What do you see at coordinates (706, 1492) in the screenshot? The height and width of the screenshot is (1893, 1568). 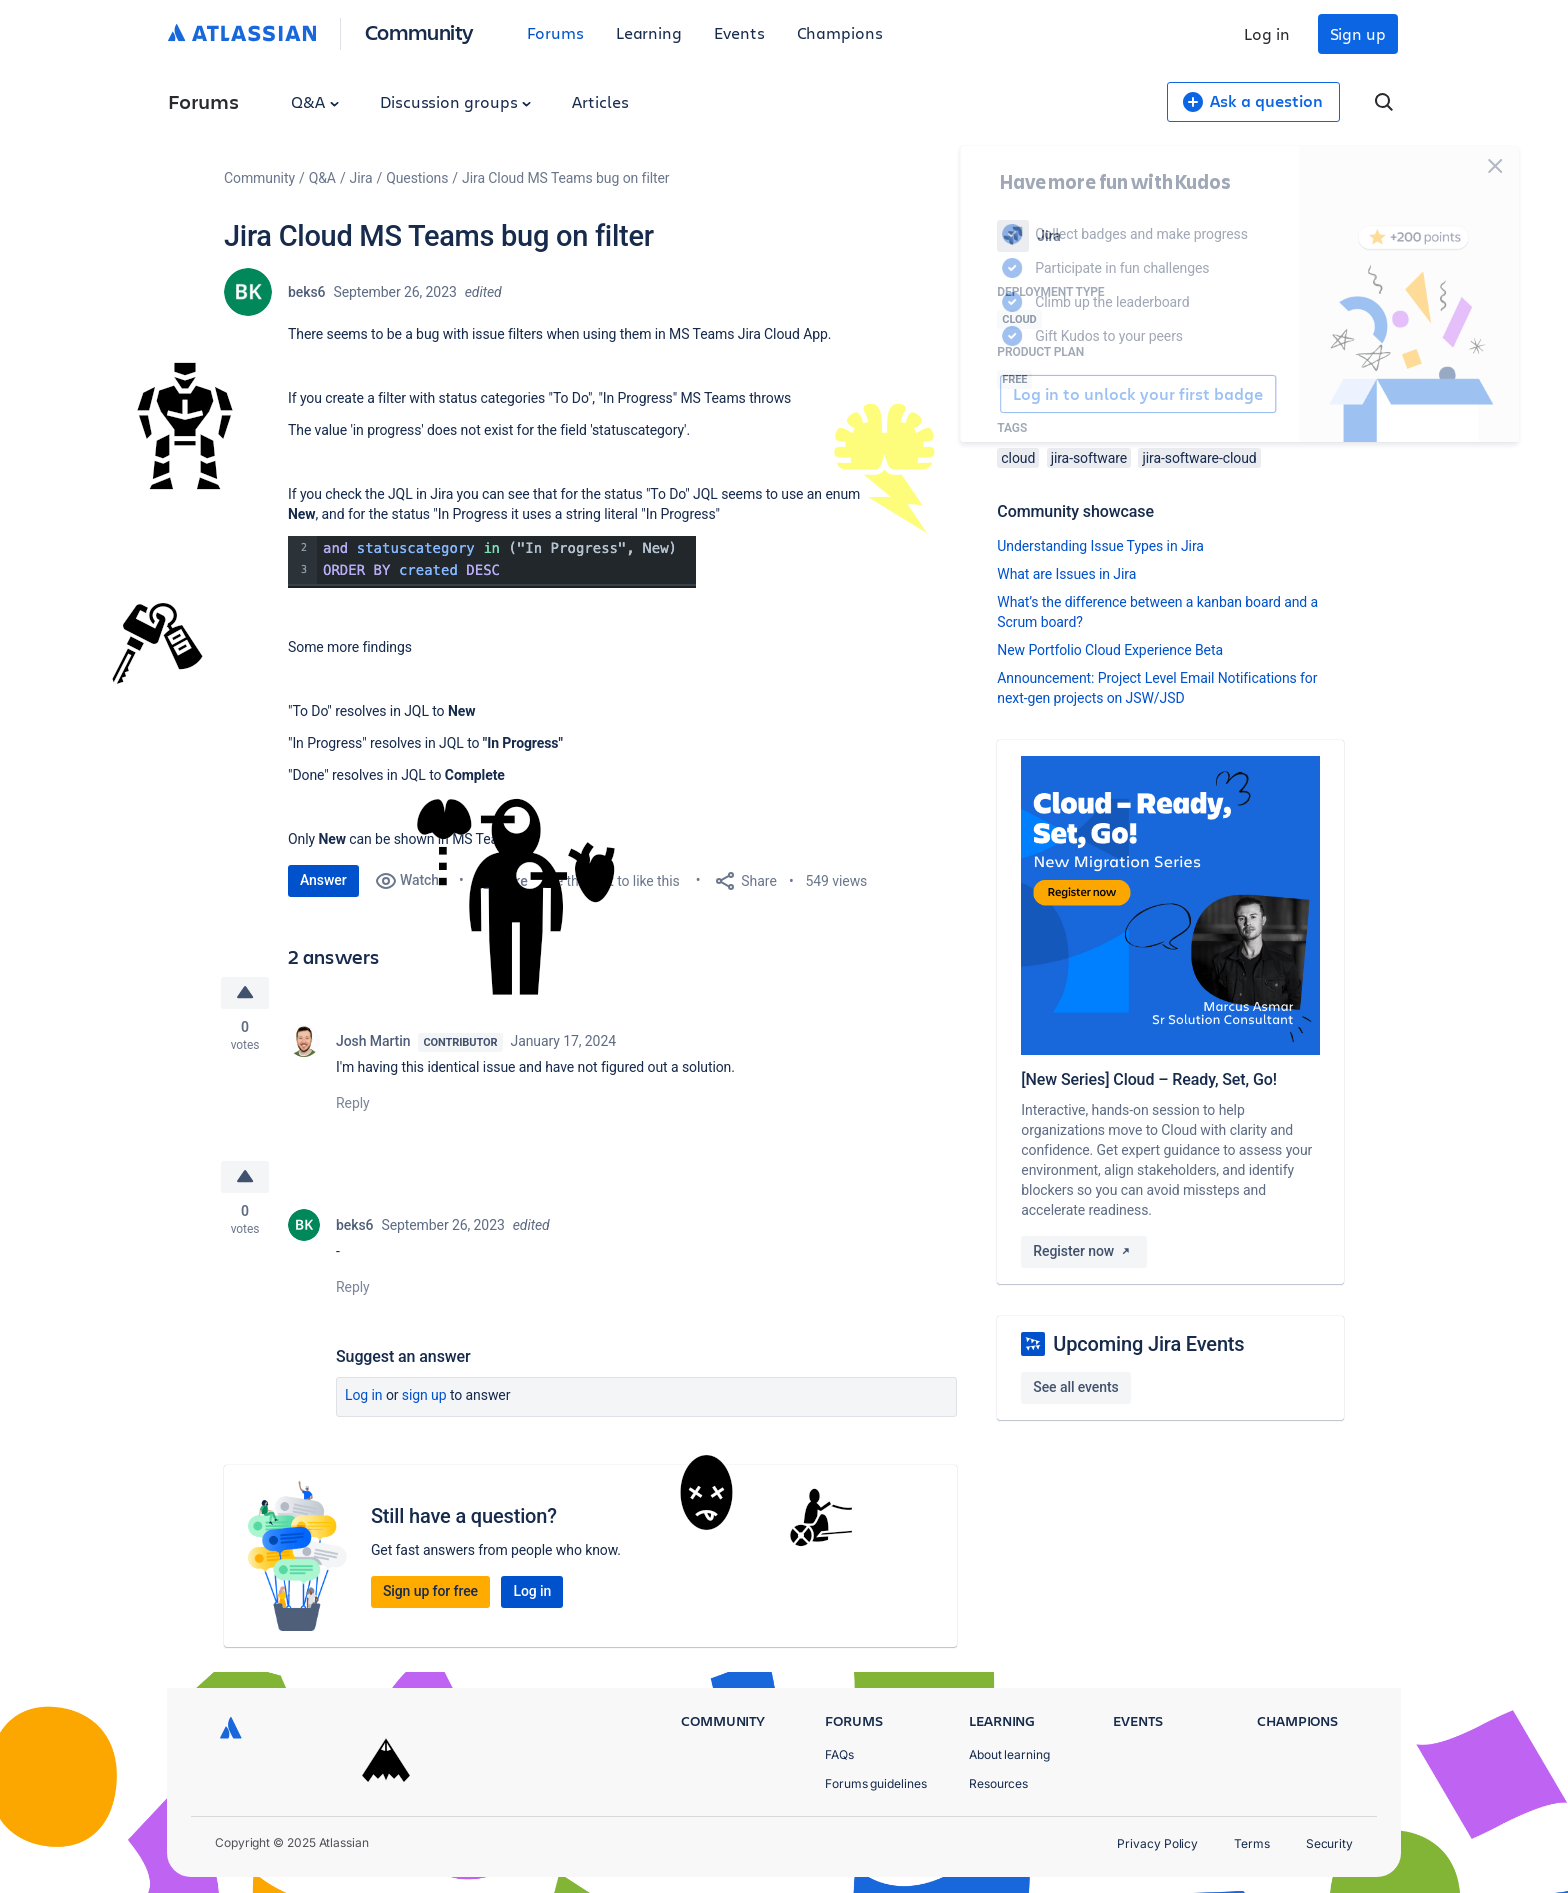 I see `indicates game over or player death` at bounding box center [706, 1492].